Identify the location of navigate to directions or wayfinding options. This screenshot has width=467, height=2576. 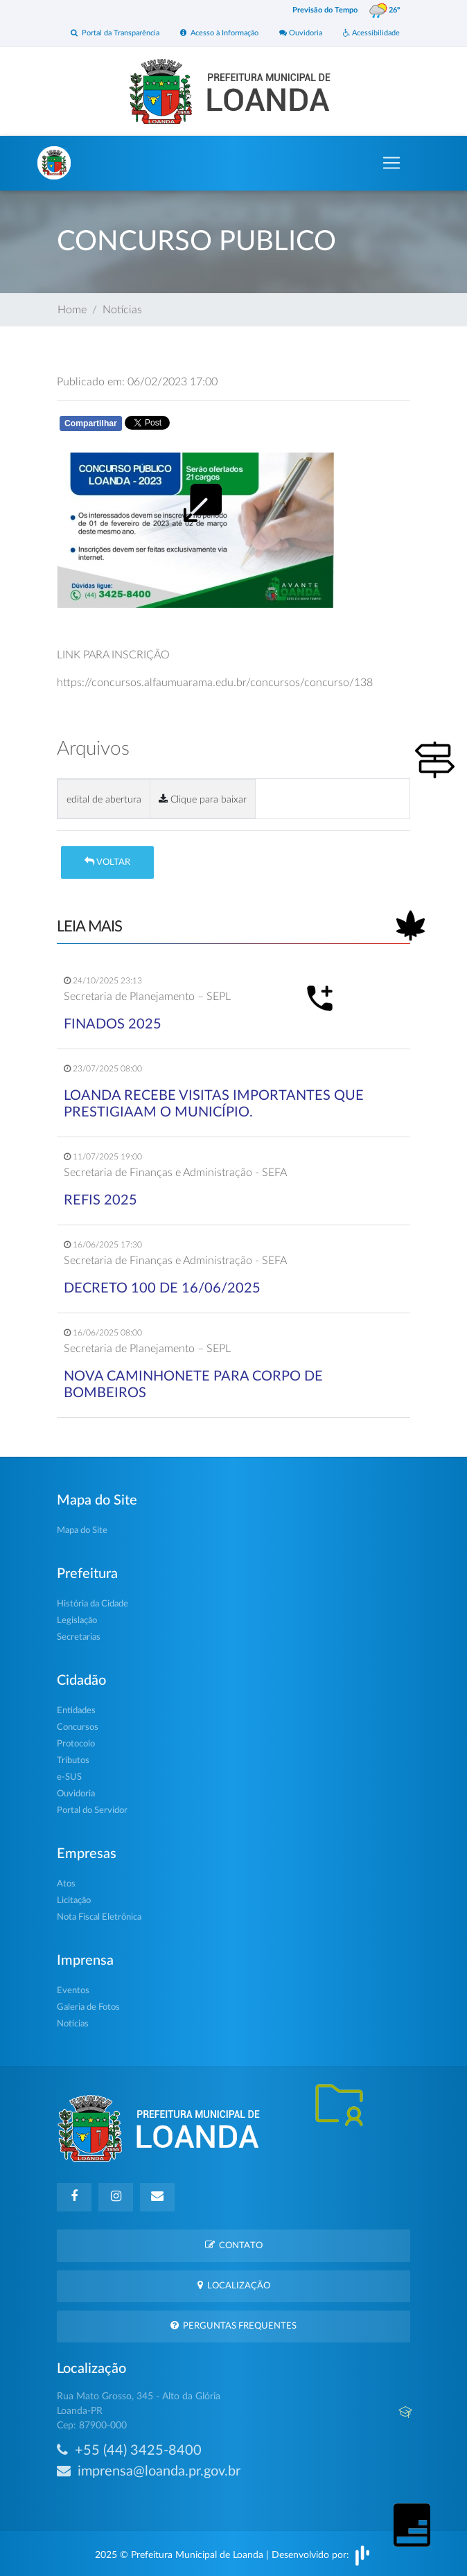
(434, 760).